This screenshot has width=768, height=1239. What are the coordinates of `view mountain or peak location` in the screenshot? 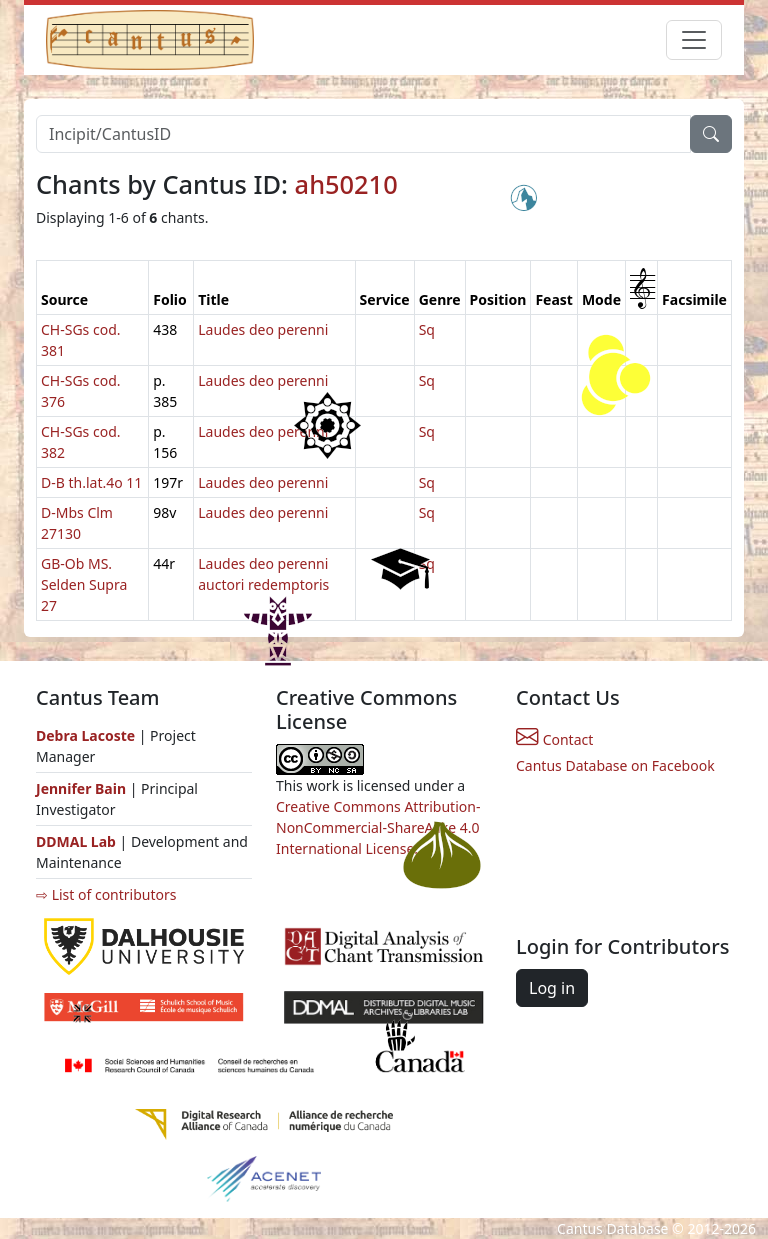 It's located at (524, 198).